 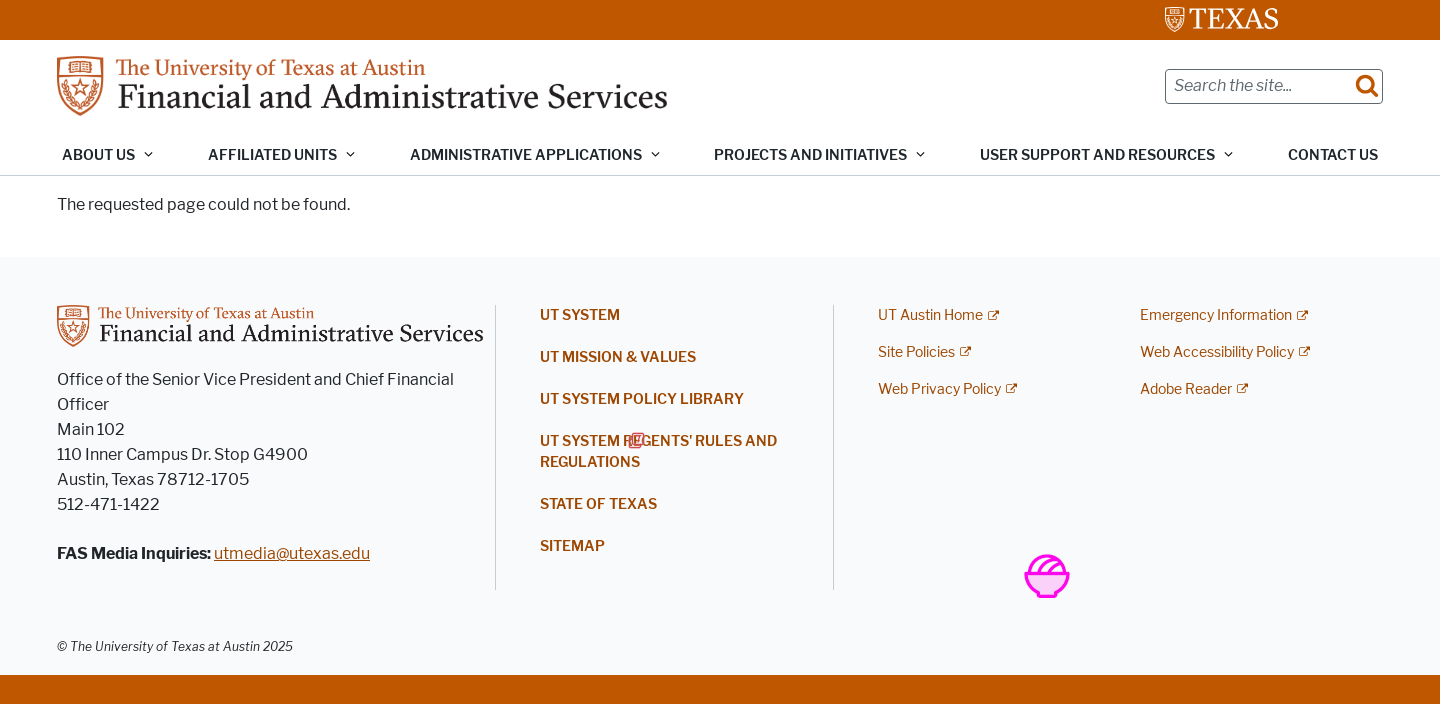 I want to click on view food or meal options, so click(x=1047, y=577).